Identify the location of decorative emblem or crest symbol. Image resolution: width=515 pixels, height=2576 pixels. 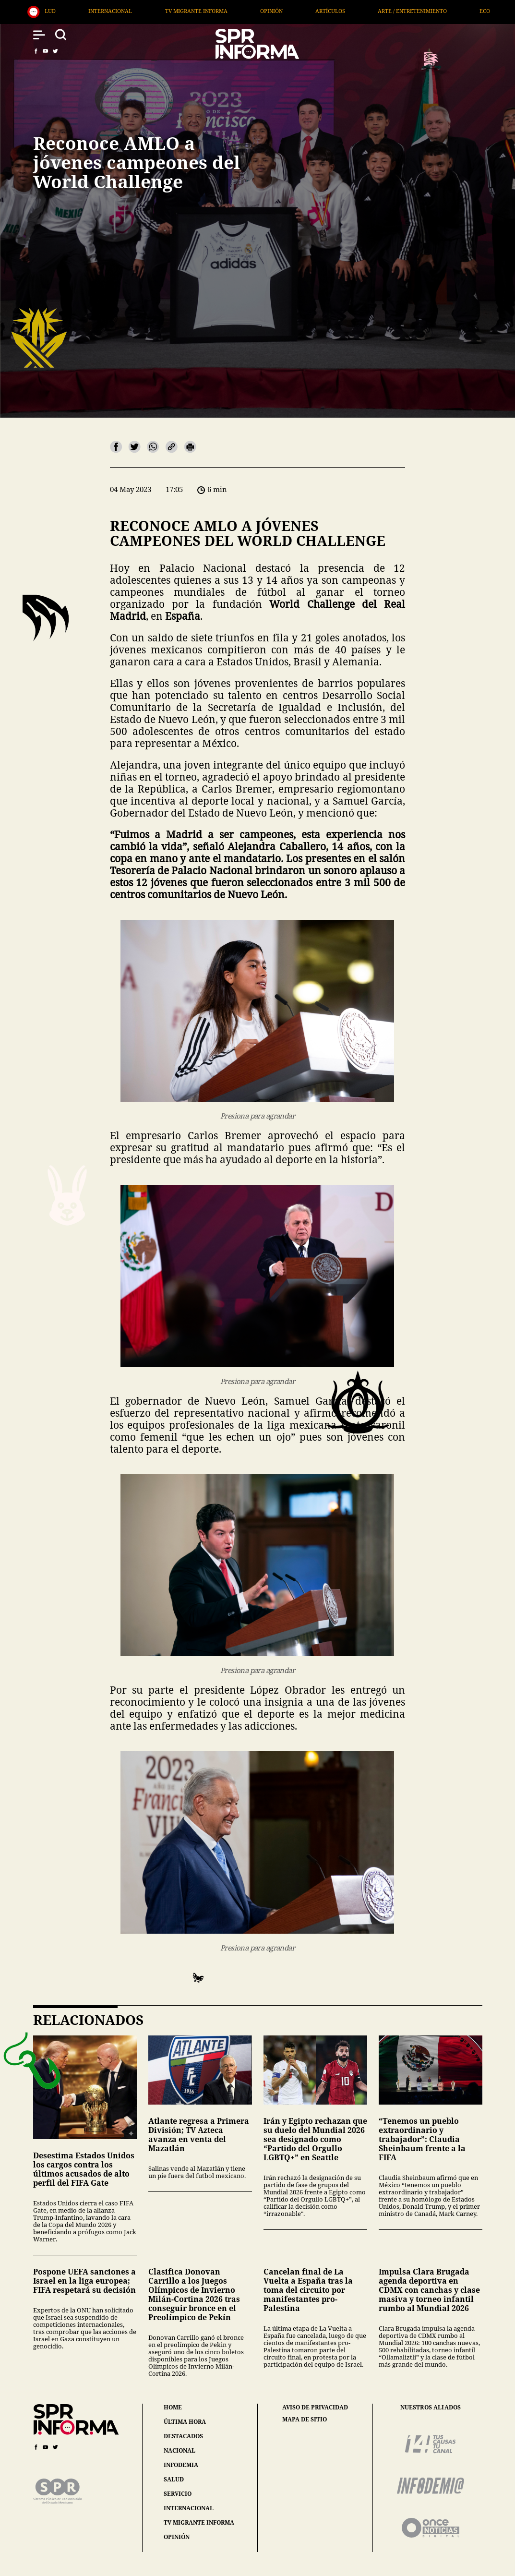
(358, 1402).